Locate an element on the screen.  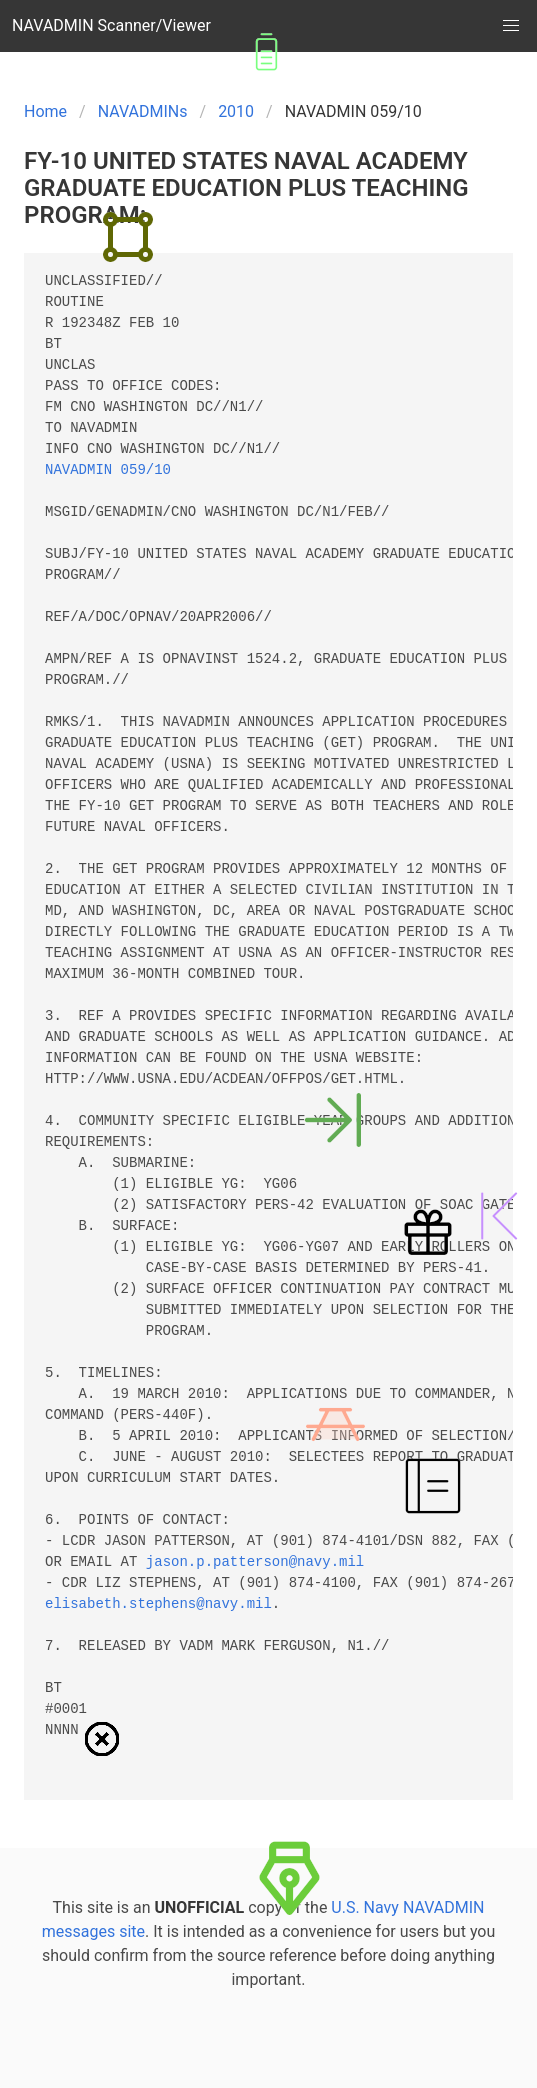
find nearby picnic areas is located at coordinates (335, 1424).